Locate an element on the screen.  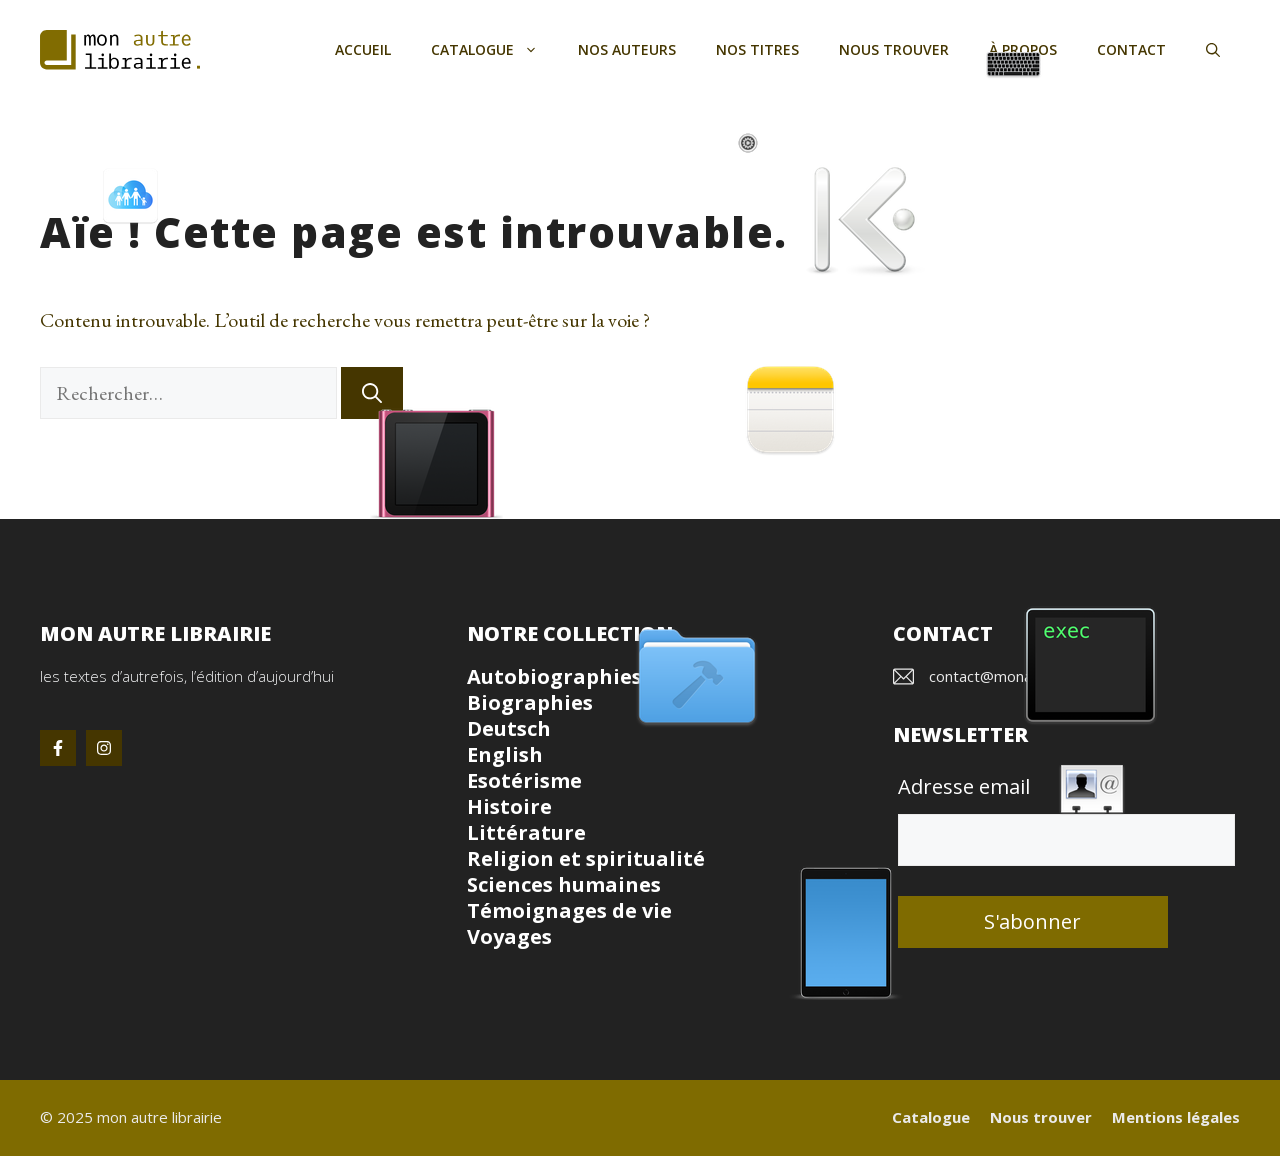
open settings or preferences is located at coordinates (748, 143).